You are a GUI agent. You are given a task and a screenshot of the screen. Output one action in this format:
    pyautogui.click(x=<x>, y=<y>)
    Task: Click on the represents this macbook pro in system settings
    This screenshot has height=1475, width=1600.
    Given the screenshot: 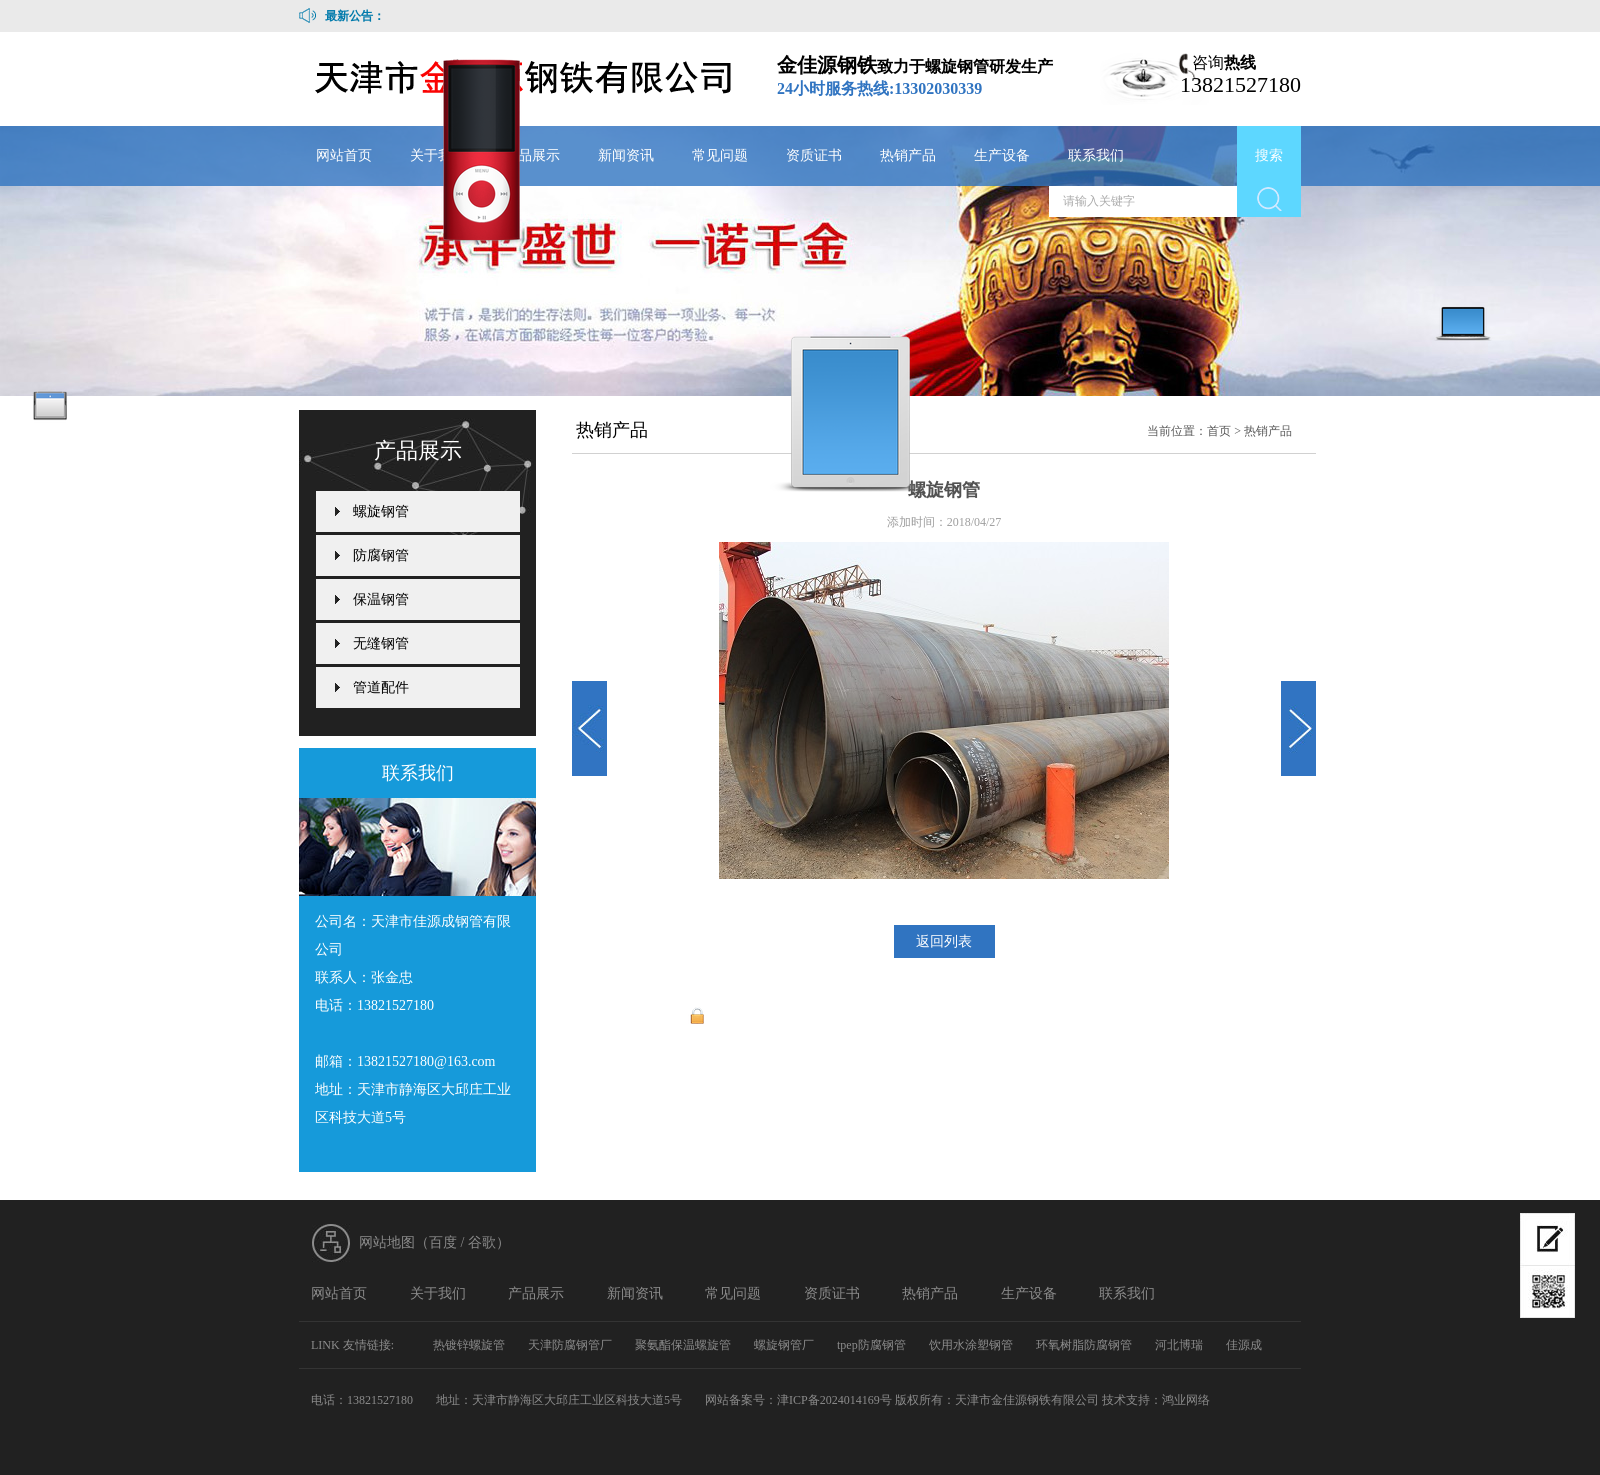 What is the action you would take?
    pyautogui.click(x=1463, y=319)
    